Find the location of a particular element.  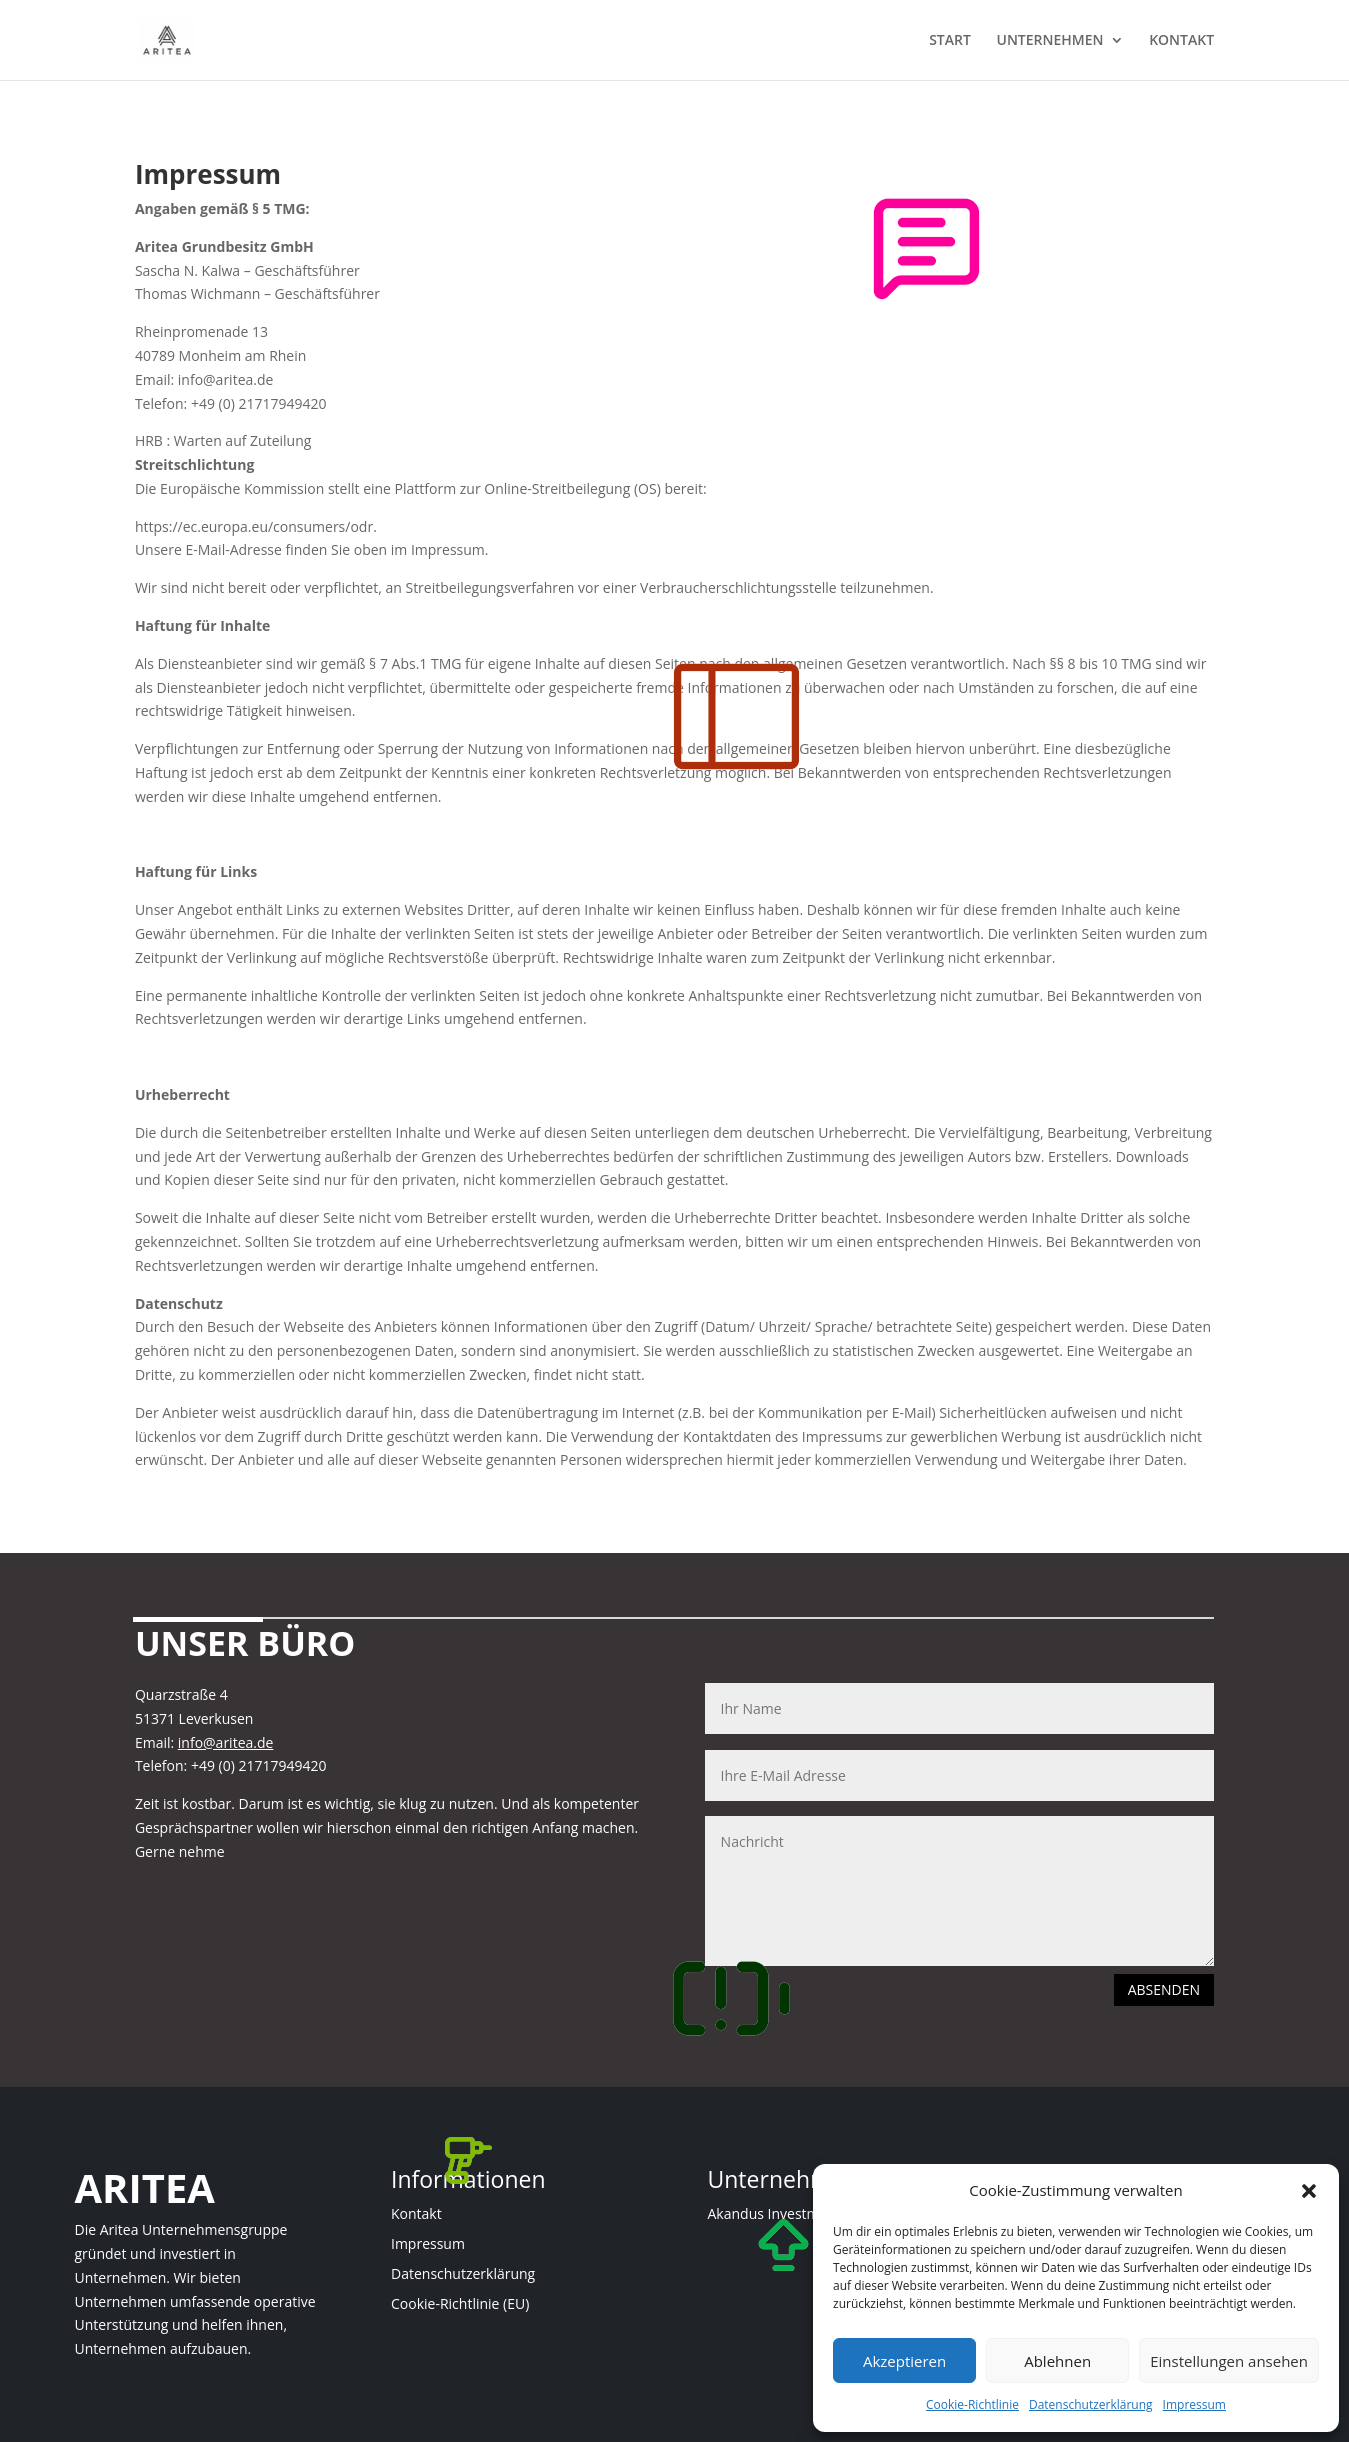

upload file to cloud or server is located at coordinates (783, 2246).